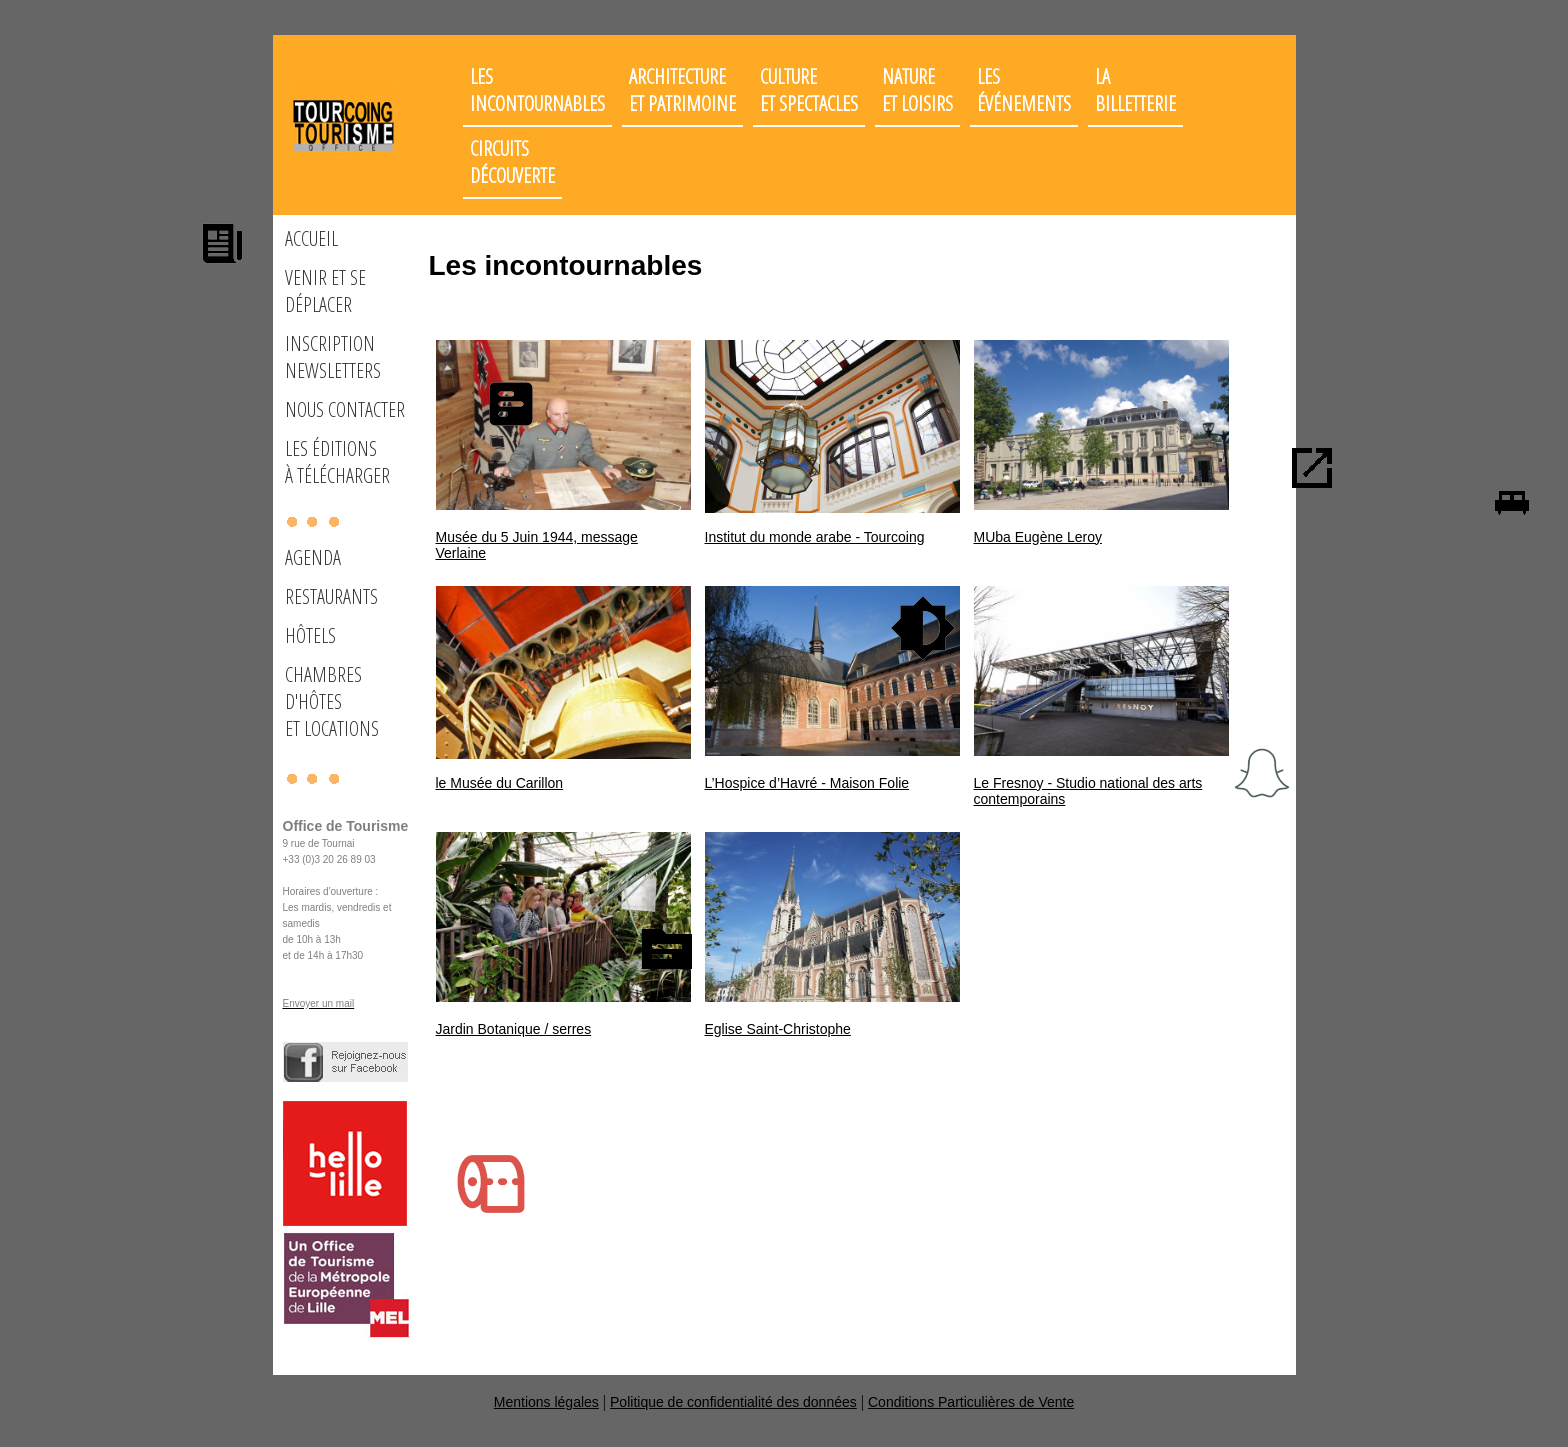 The height and width of the screenshot is (1447, 1568). Describe the element at coordinates (511, 404) in the screenshot. I see `view poll or survey results` at that location.